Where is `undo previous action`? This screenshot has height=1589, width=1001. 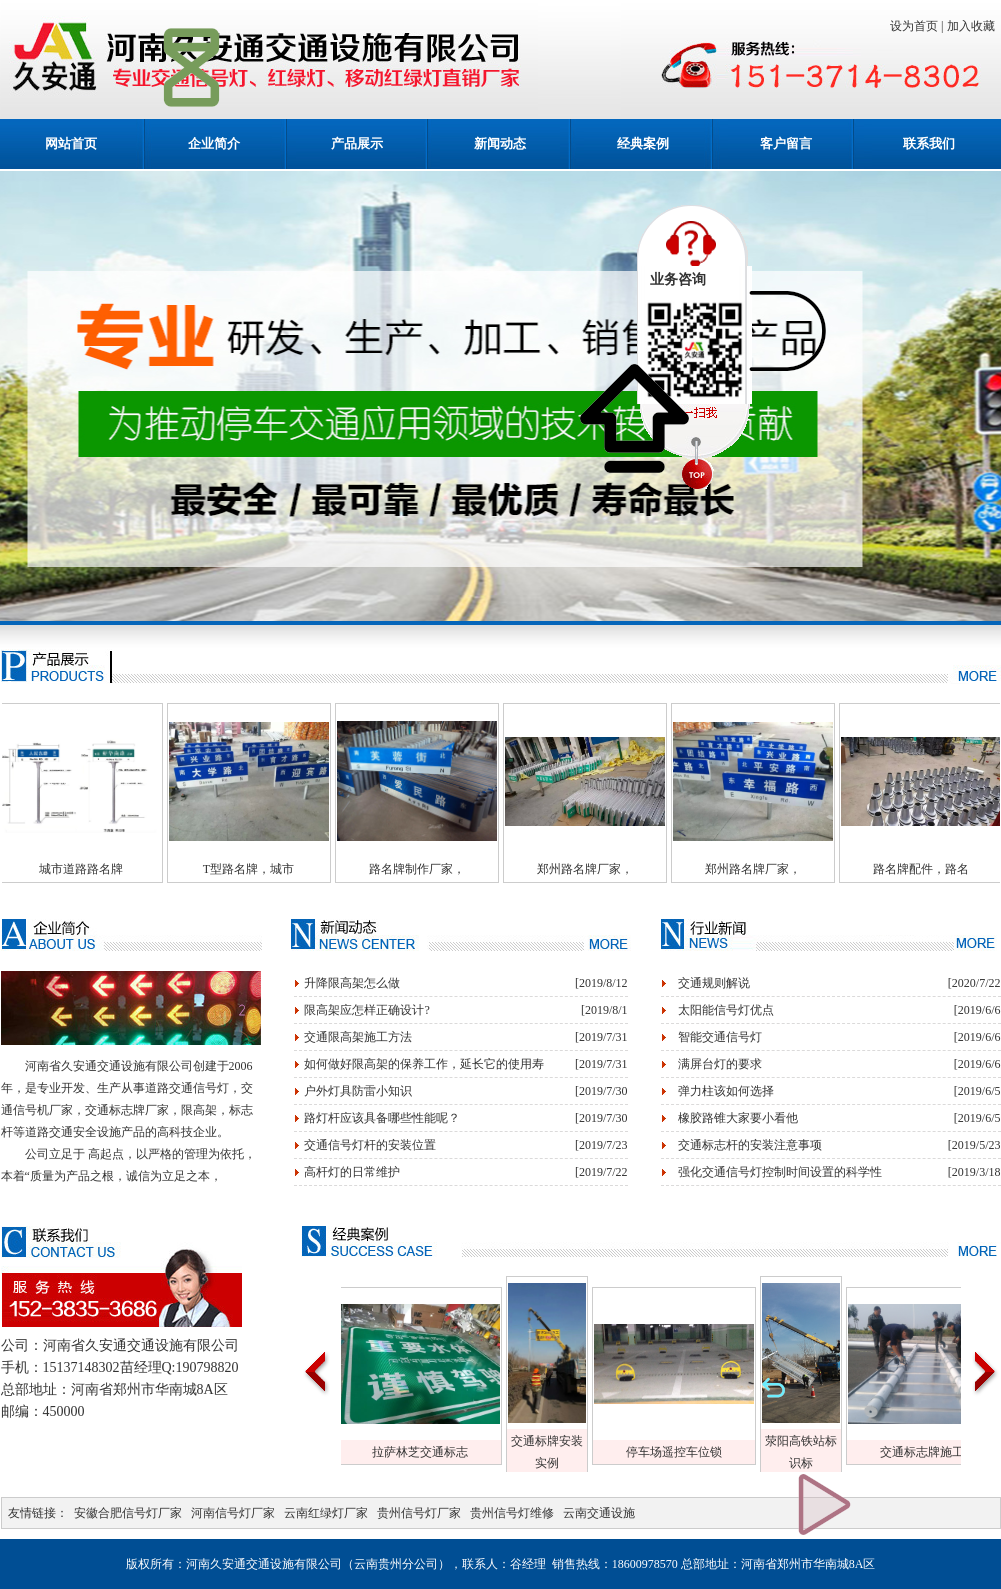
undo previous action is located at coordinates (773, 1388).